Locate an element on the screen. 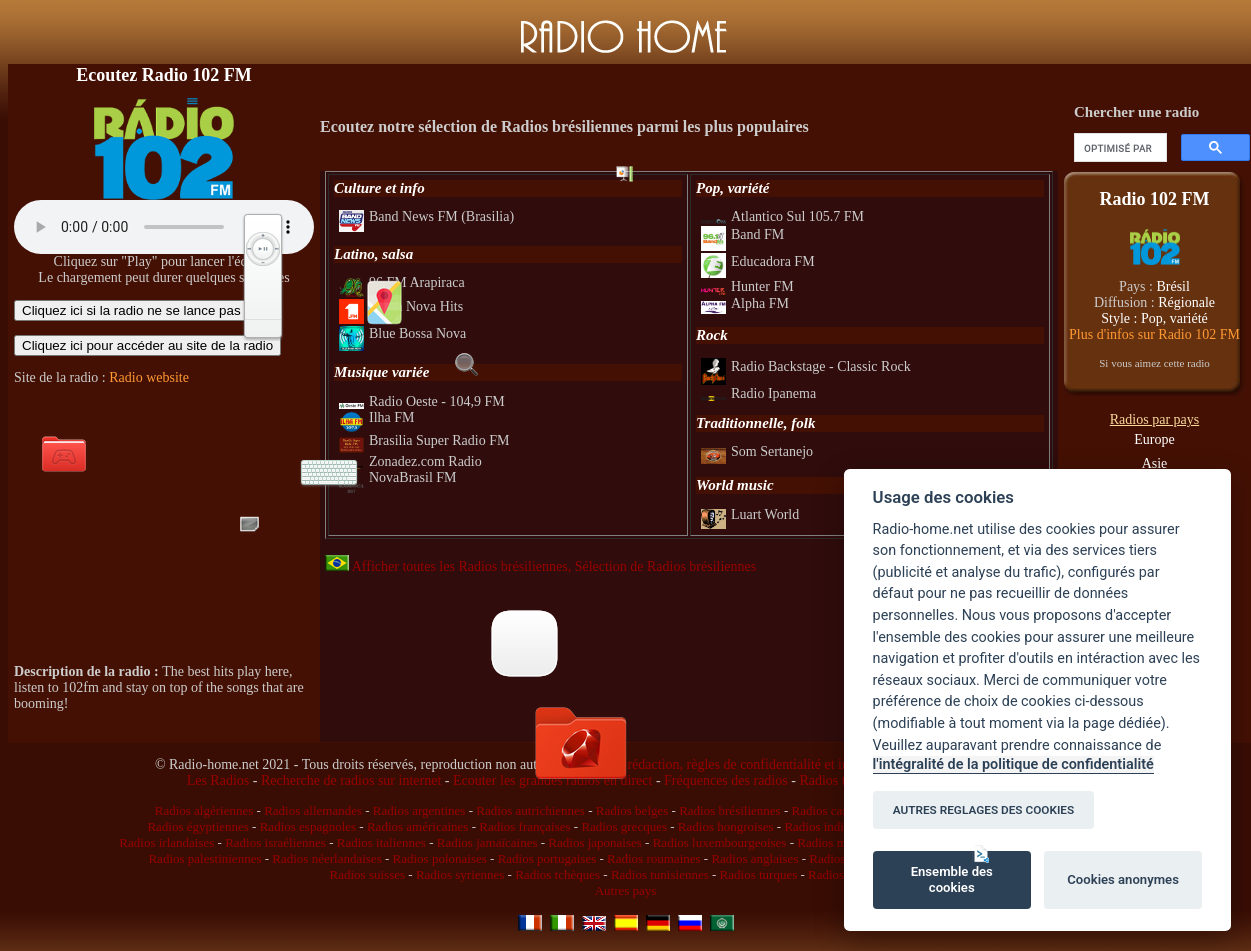 The height and width of the screenshot is (951, 1251). blank app icon template for customization is located at coordinates (524, 643).